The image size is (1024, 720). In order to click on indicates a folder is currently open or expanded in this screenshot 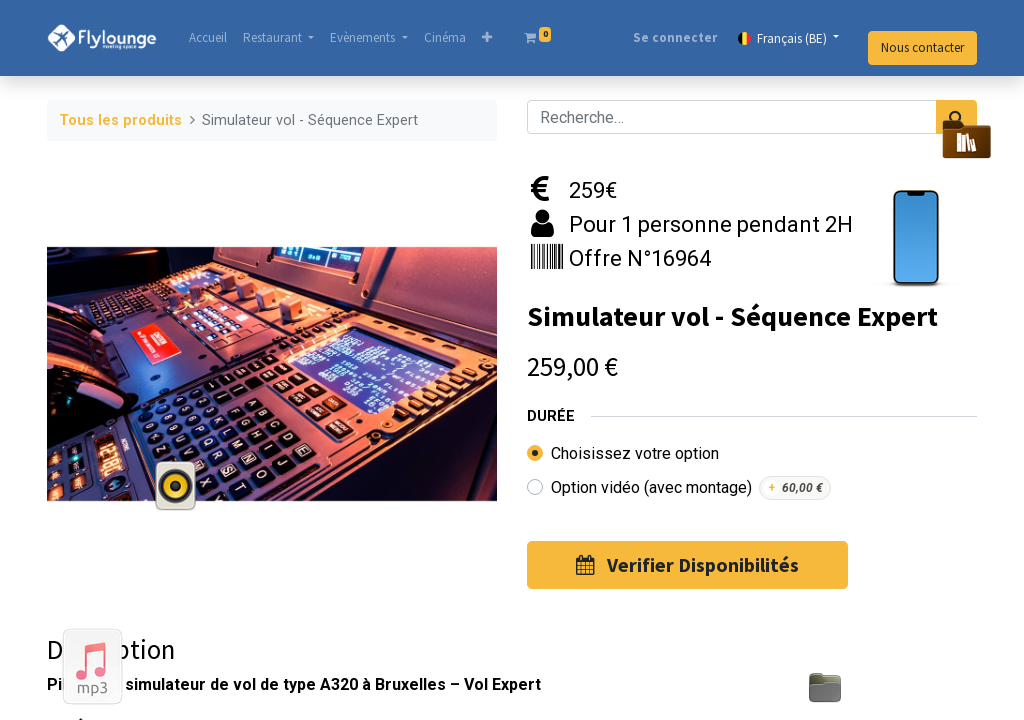, I will do `click(825, 687)`.